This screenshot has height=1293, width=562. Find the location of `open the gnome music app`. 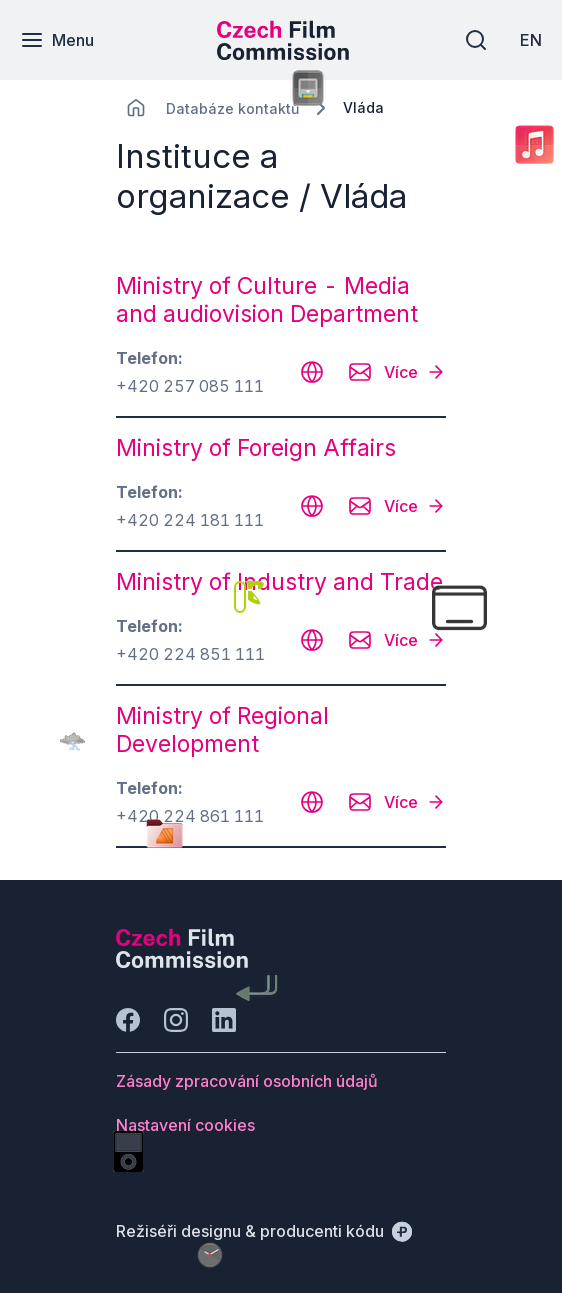

open the gnome music app is located at coordinates (534, 144).